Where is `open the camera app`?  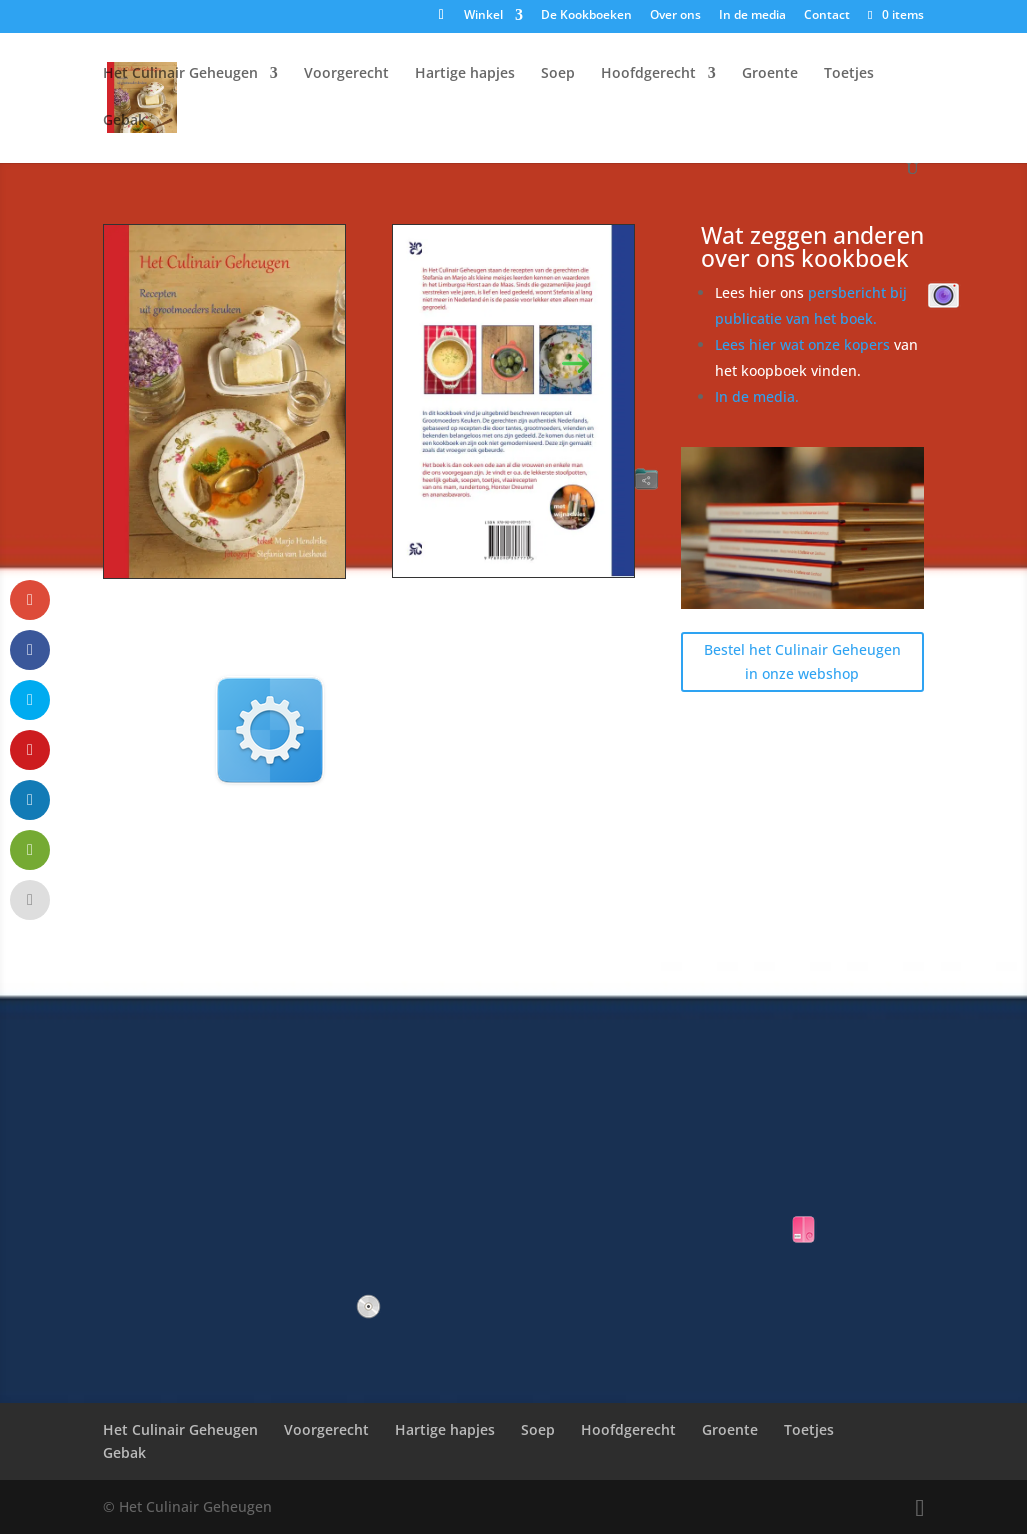 open the camera app is located at coordinates (943, 295).